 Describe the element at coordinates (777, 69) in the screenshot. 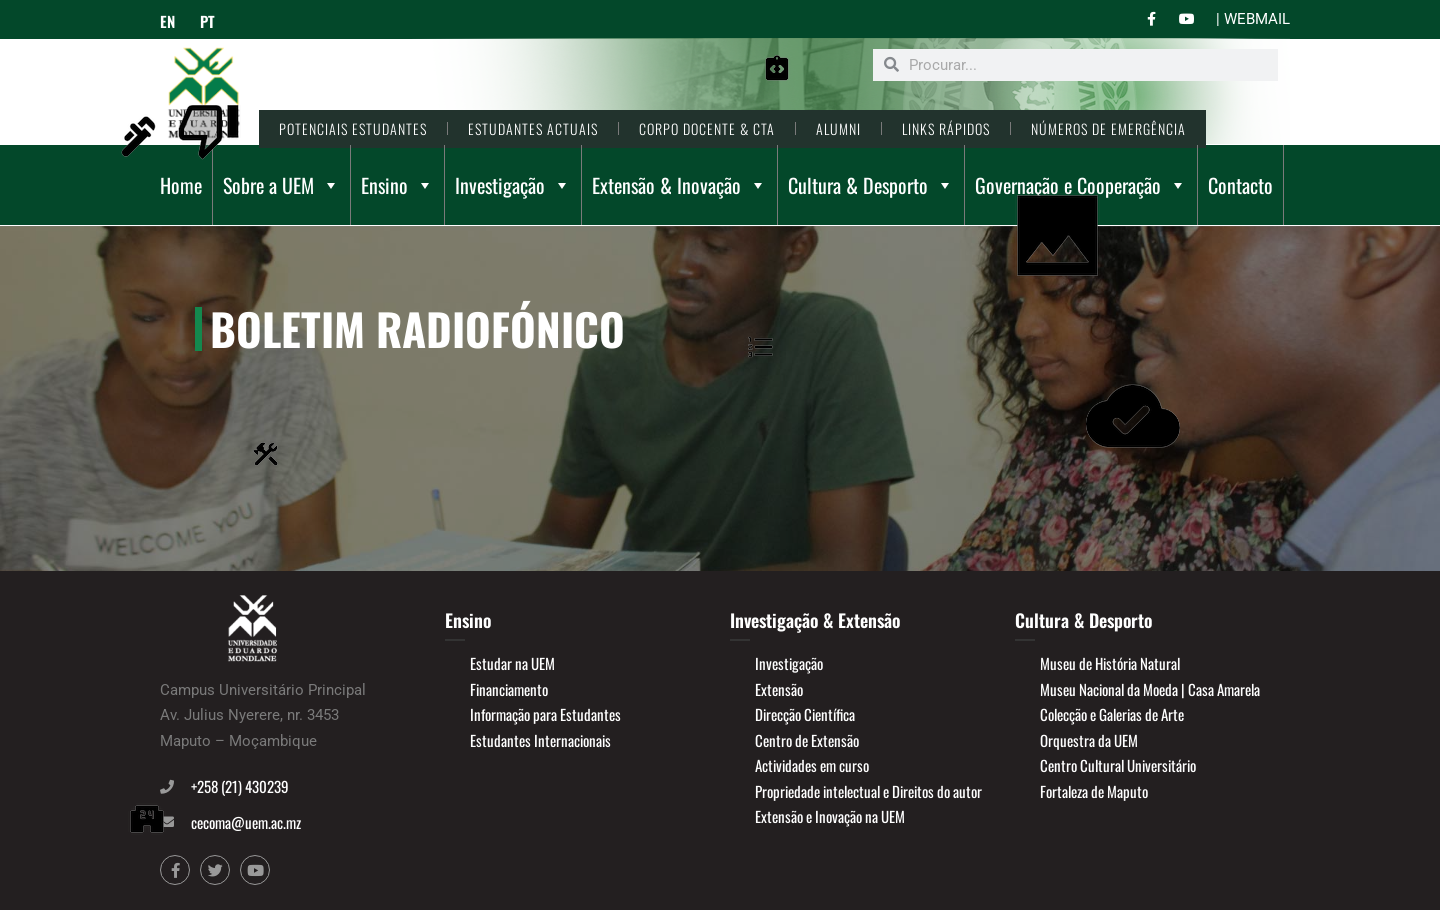

I see `view integration code or instructions` at that location.